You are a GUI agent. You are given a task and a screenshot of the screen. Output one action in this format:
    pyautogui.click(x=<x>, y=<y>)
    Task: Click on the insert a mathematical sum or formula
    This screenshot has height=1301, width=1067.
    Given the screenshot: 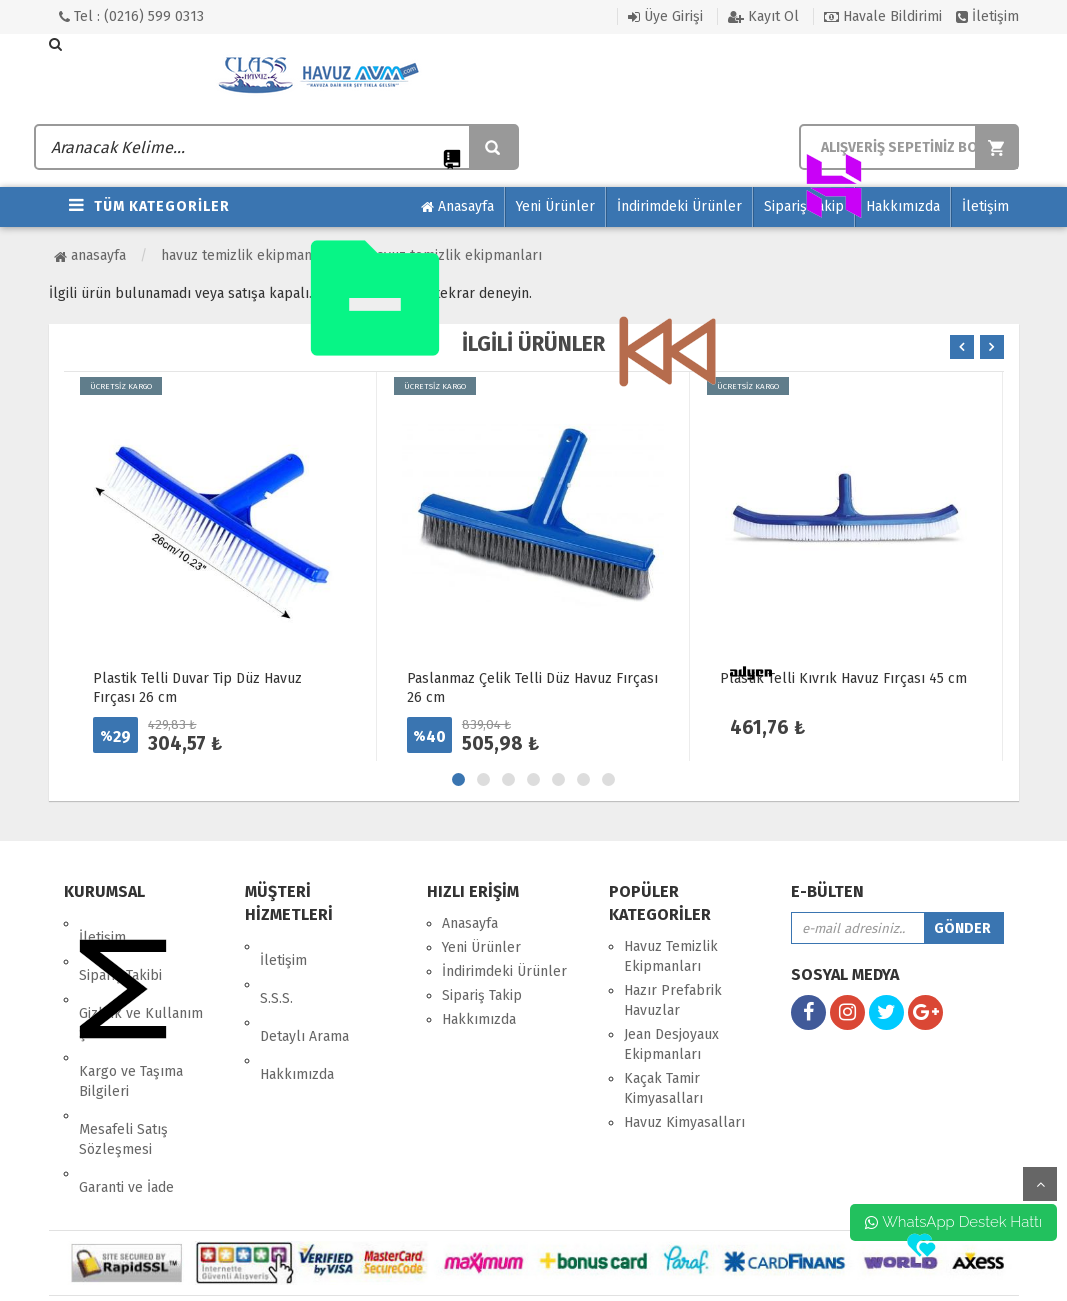 What is the action you would take?
    pyautogui.click(x=123, y=989)
    